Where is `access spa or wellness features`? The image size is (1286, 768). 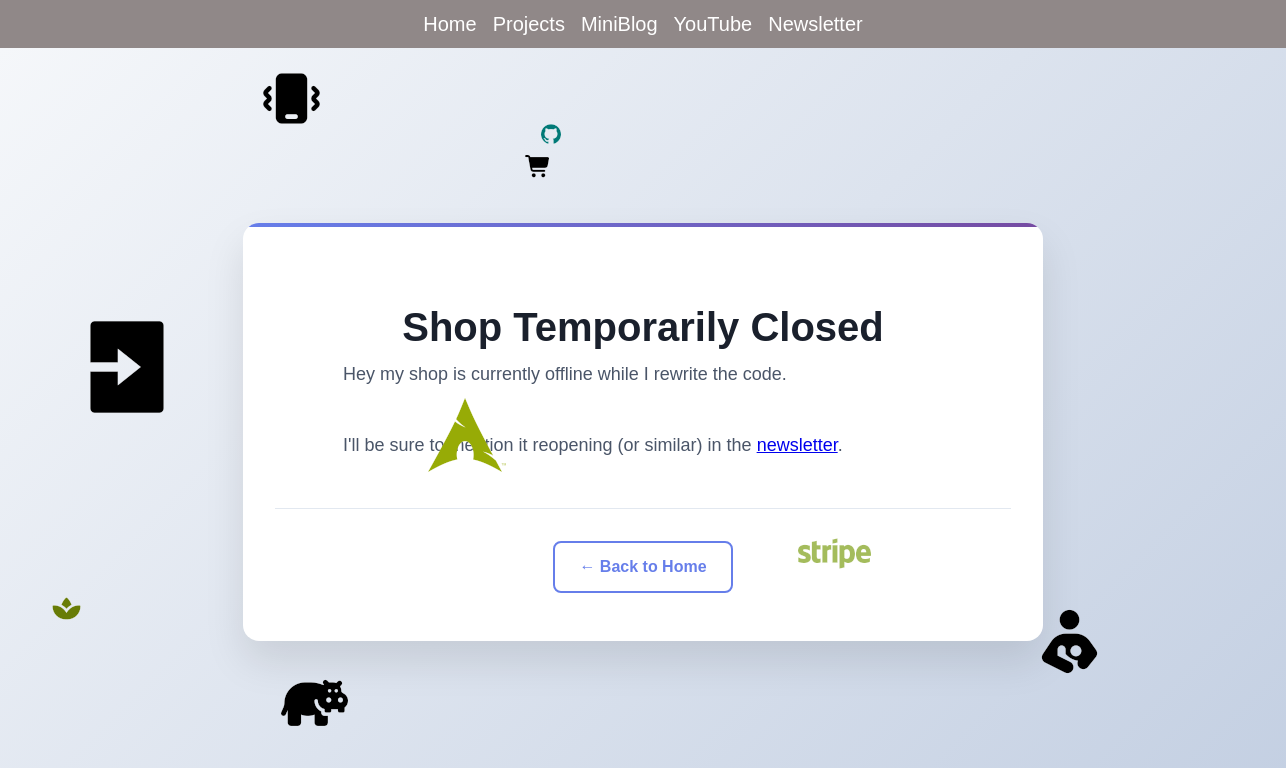
access spa or wellness features is located at coordinates (66, 608).